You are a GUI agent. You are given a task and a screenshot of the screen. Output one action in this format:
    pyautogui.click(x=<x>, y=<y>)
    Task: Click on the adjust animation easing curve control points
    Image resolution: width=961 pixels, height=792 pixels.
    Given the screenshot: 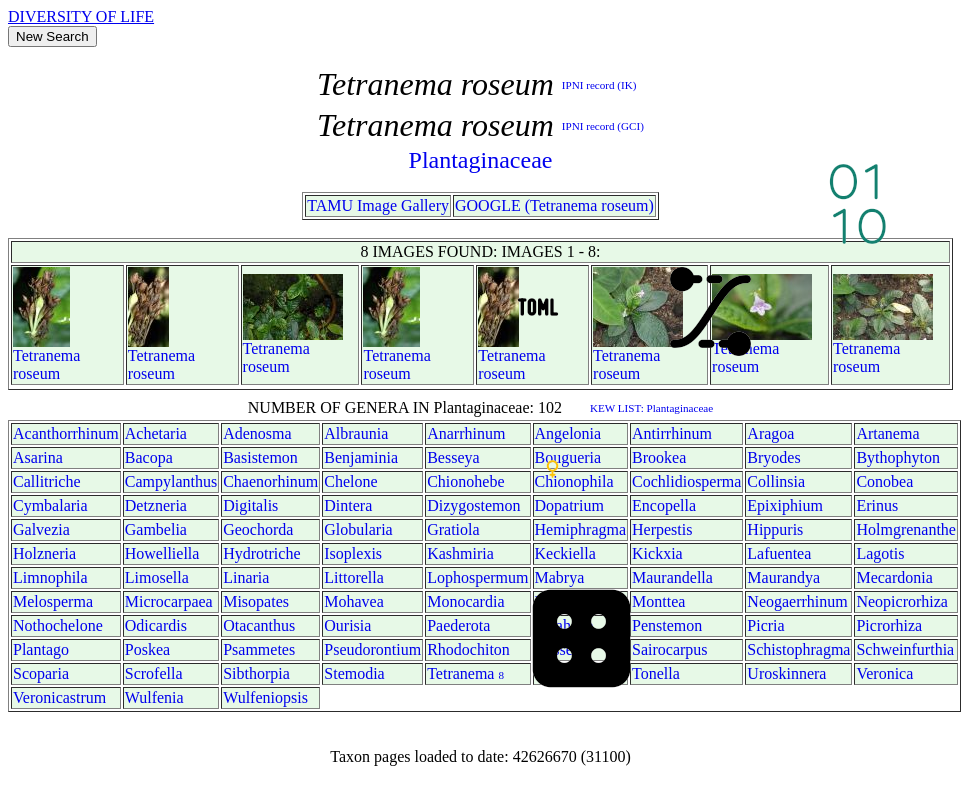 What is the action you would take?
    pyautogui.click(x=710, y=311)
    